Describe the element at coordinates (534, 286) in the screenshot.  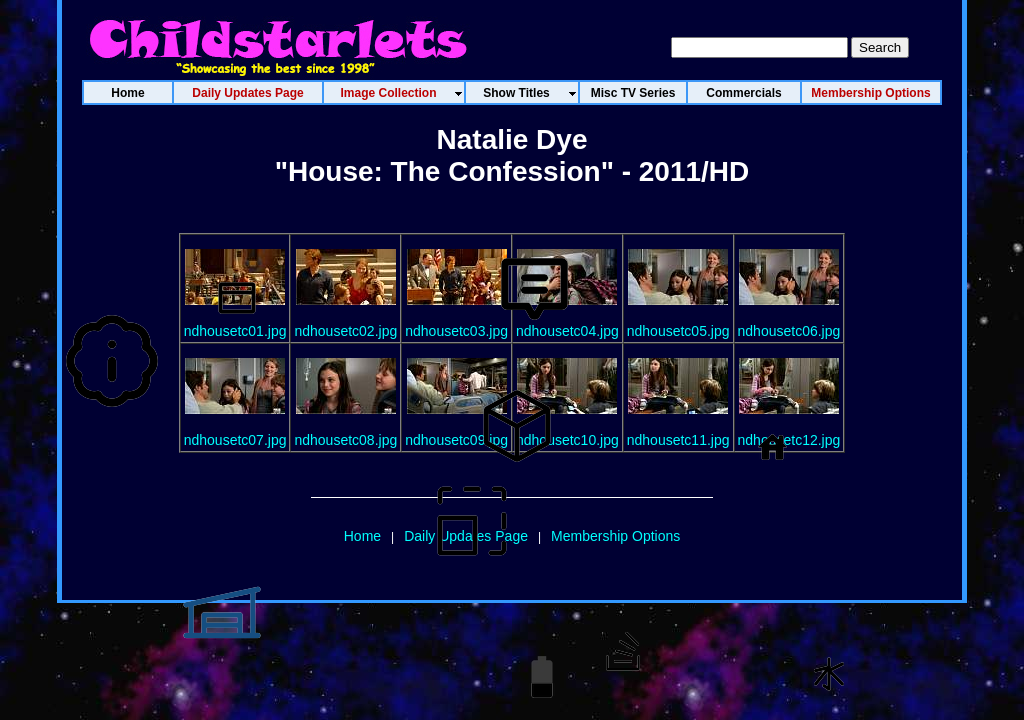
I see `open chat or messaging` at that location.